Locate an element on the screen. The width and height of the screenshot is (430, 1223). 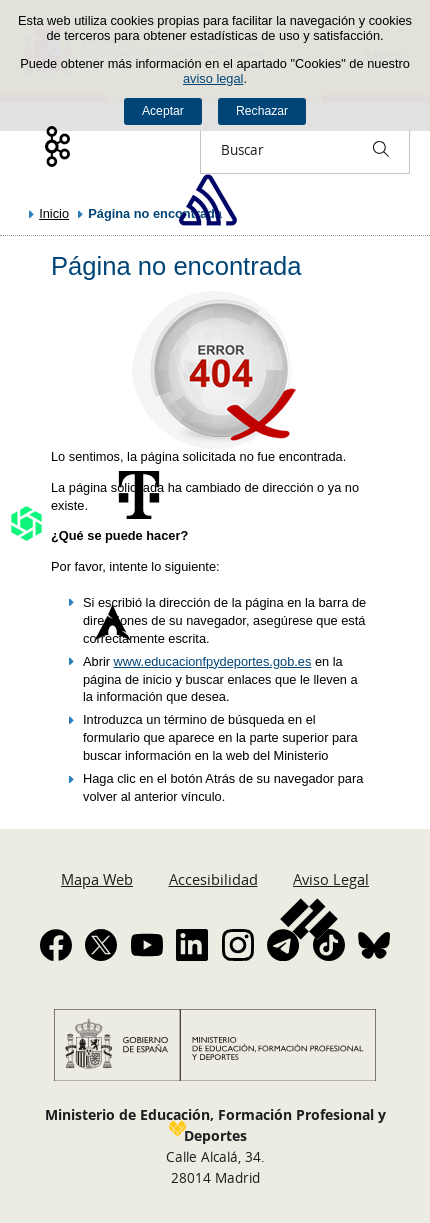
link to Sentry error monitoring service is located at coordinates (208, 200).